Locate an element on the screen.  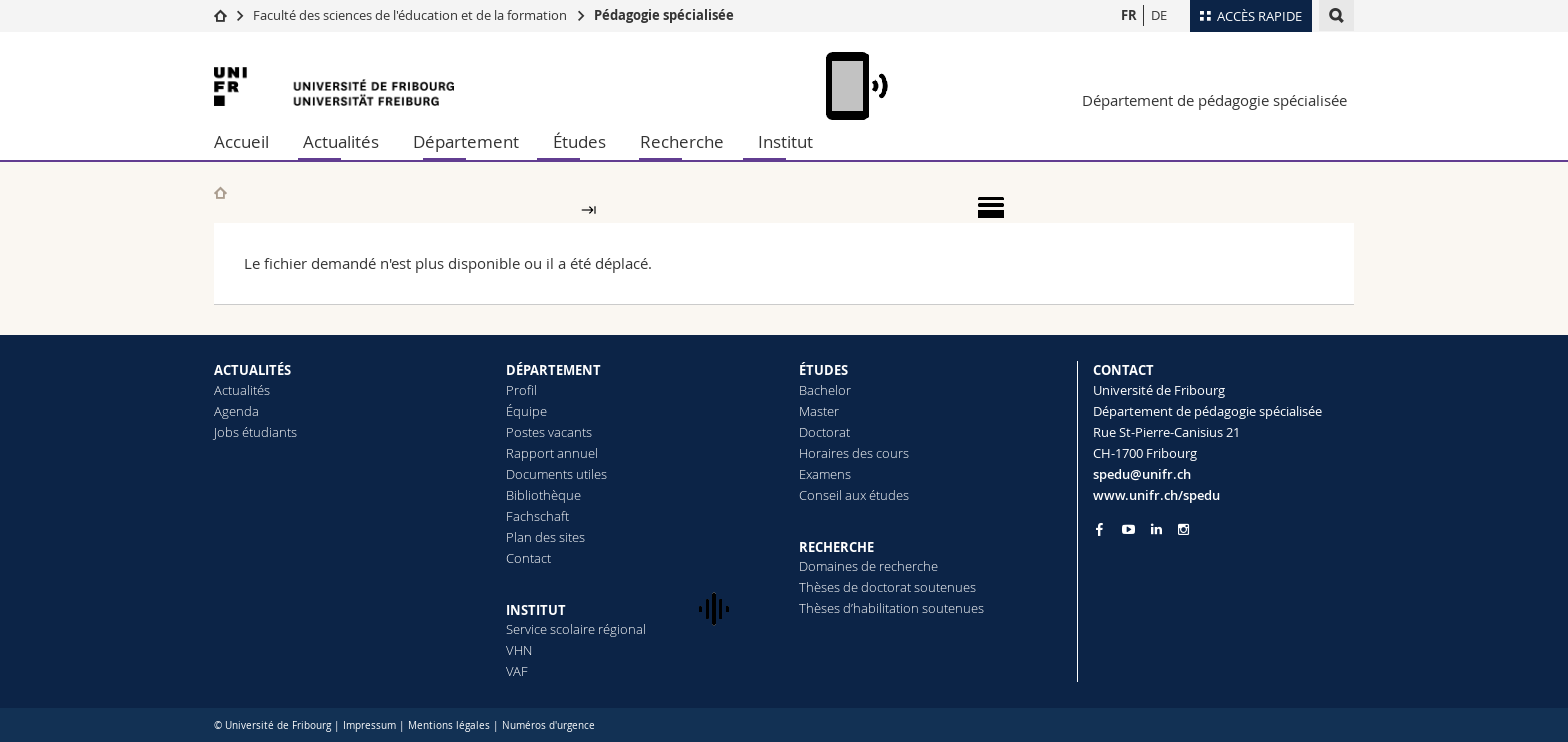
move cursor to end of line is located at coordinates (589, 210).